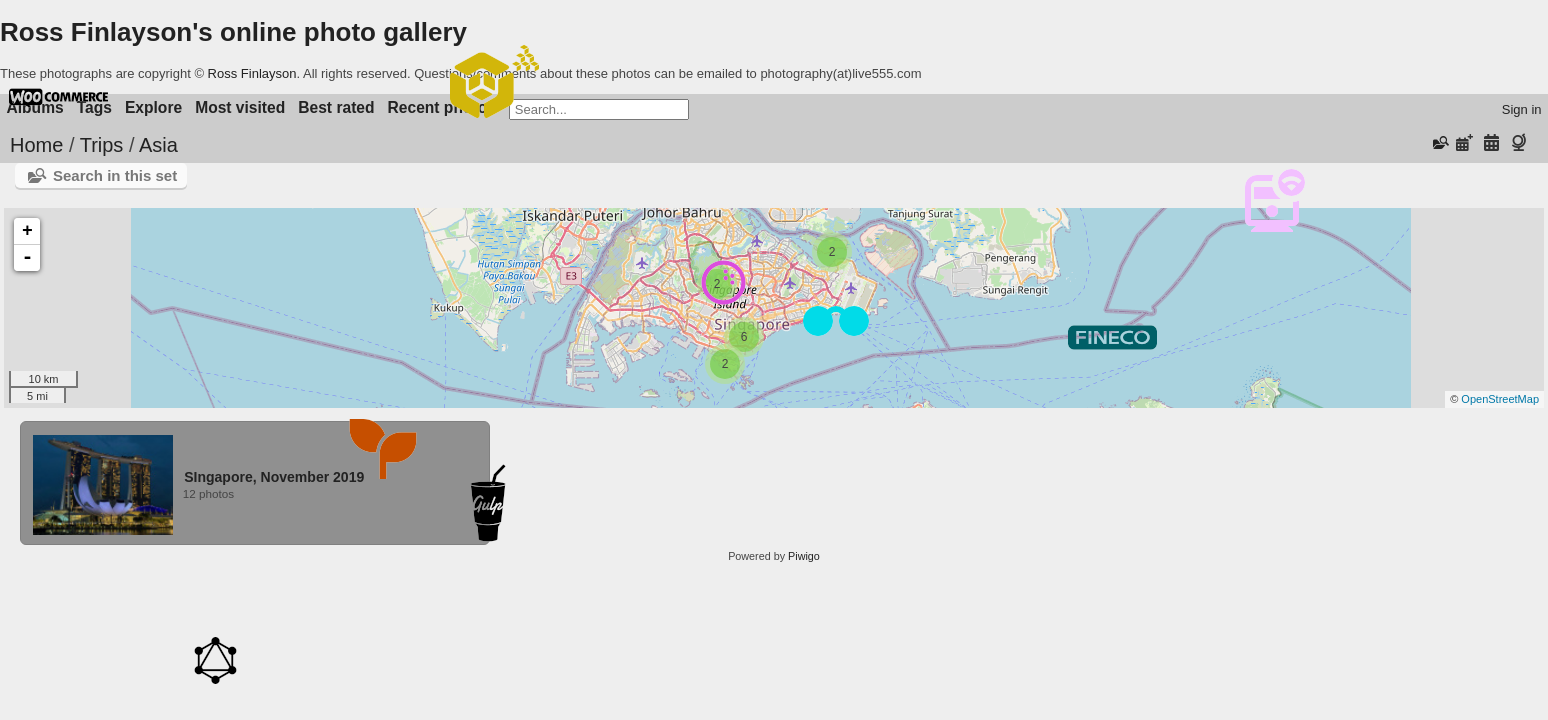 The image size is (1548, 720). What do you see at coordinates (723, 282) in the screenshot?
I see `access bowling game or sports app` at bounding box center [723, 282].